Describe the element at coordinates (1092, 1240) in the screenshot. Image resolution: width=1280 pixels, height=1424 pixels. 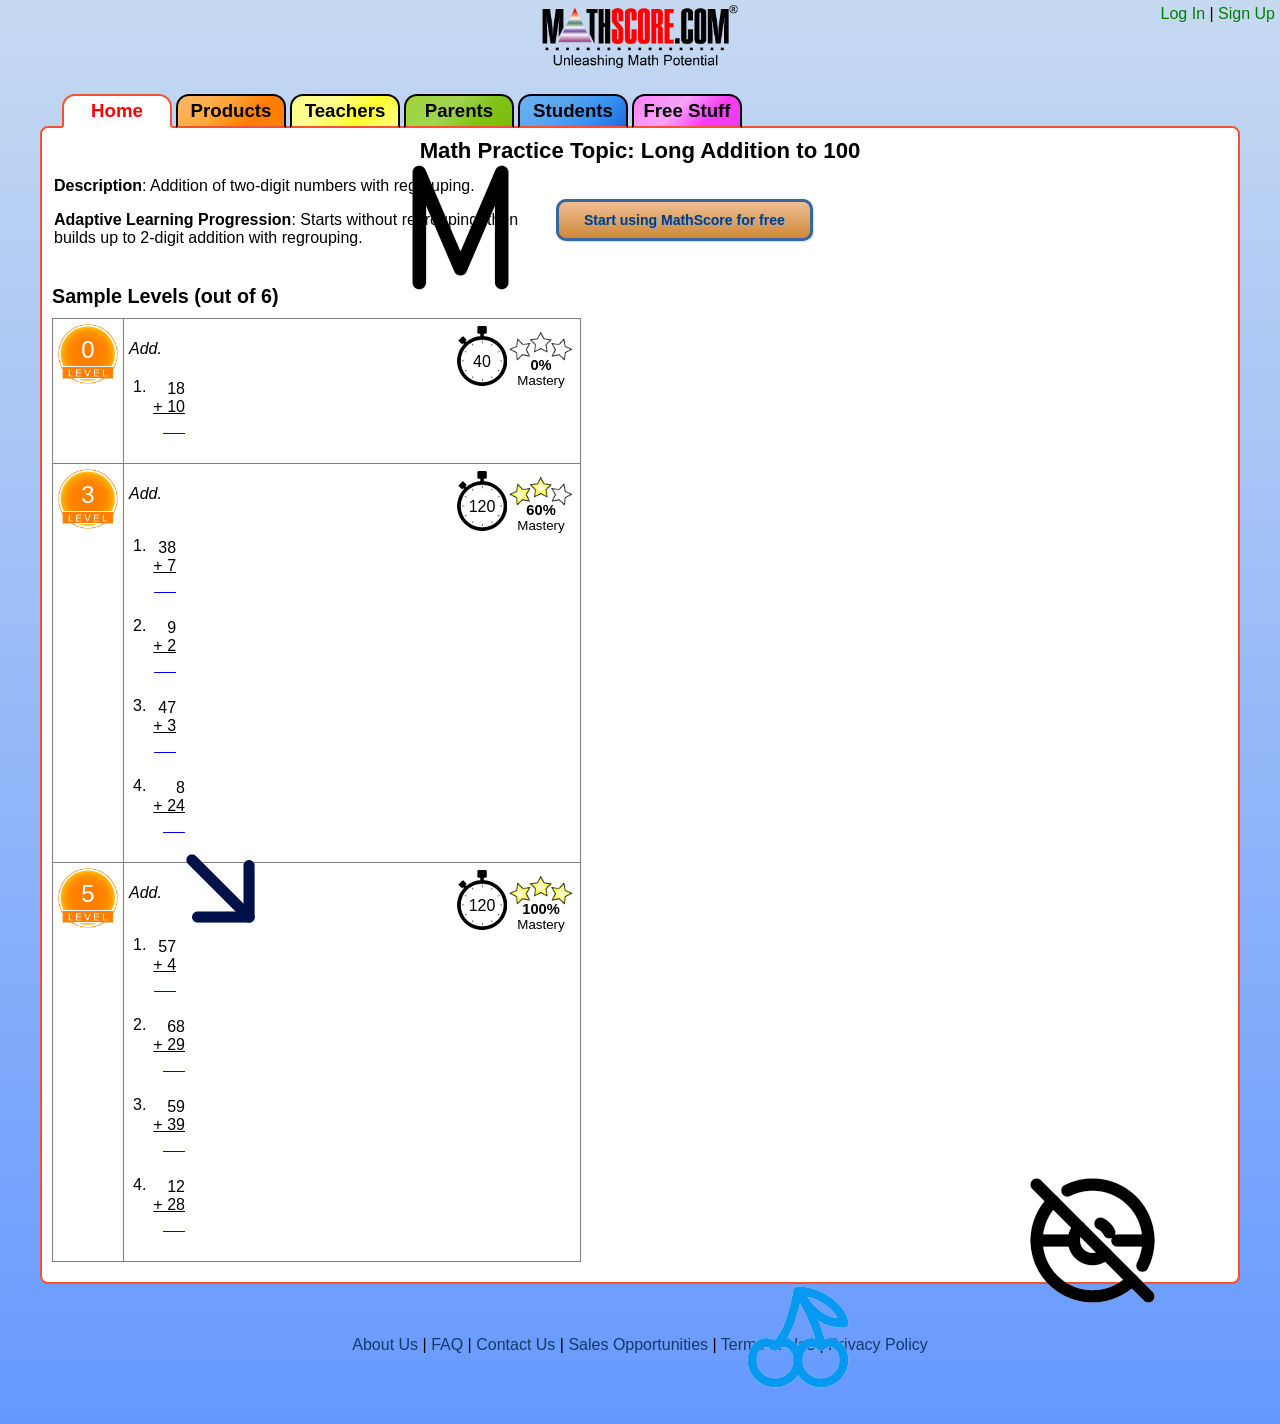
I see `disable pokémon go integration` at that location.